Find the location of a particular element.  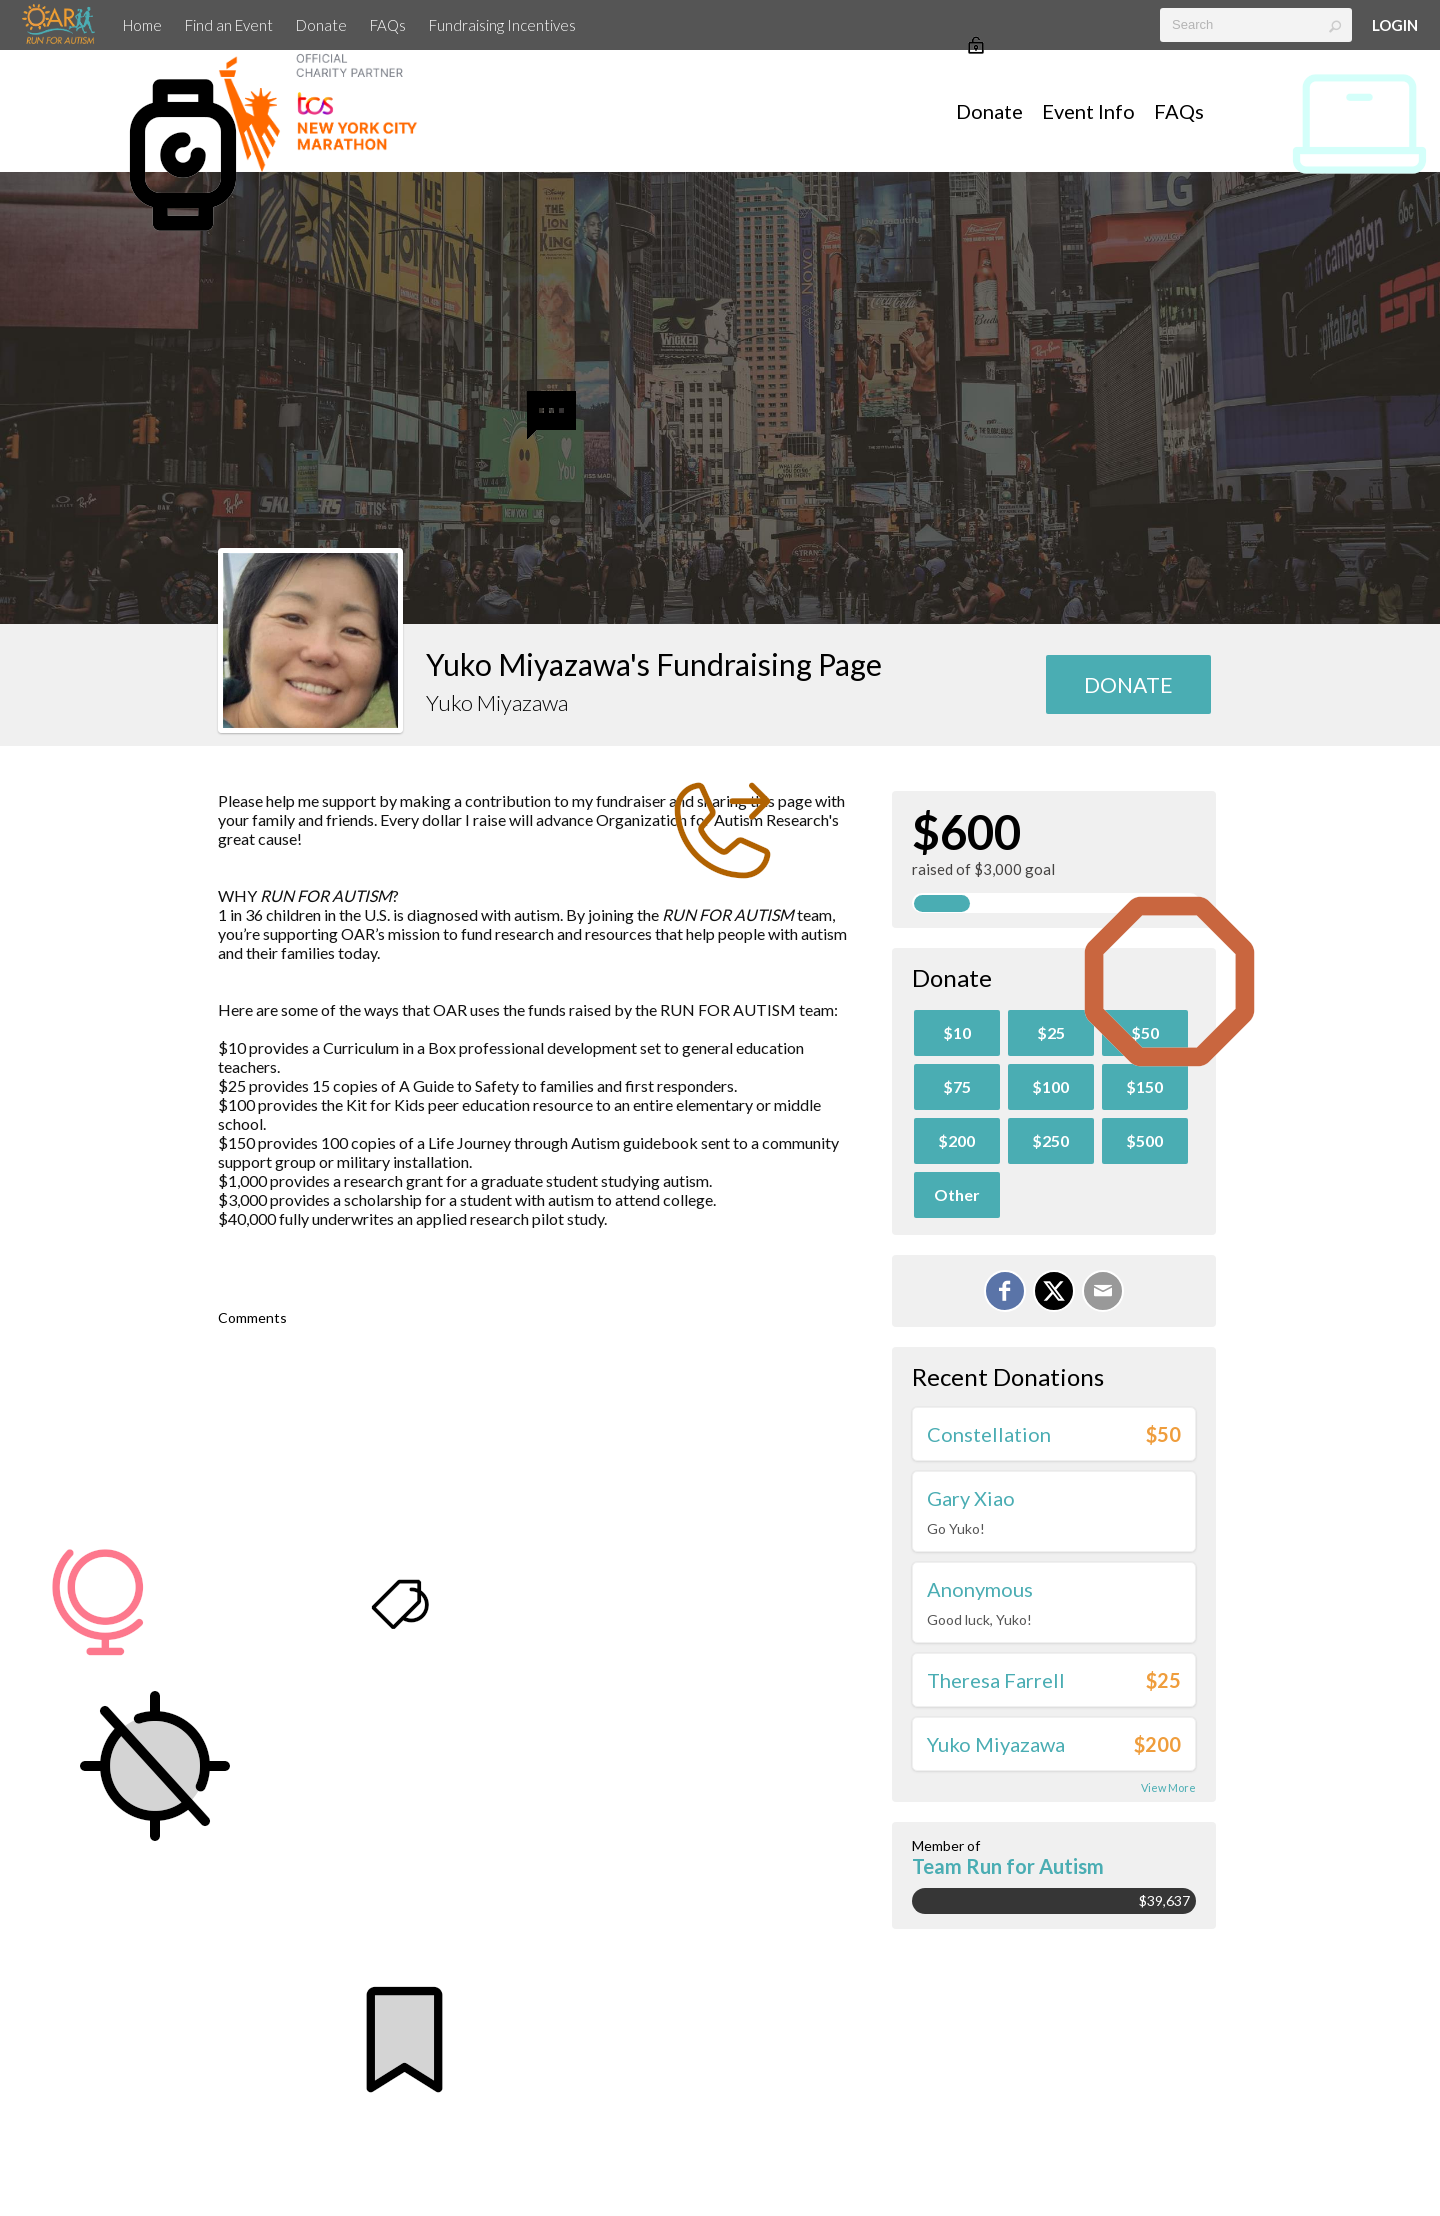

unlock with key authentication is located at coordinates (976, 46).